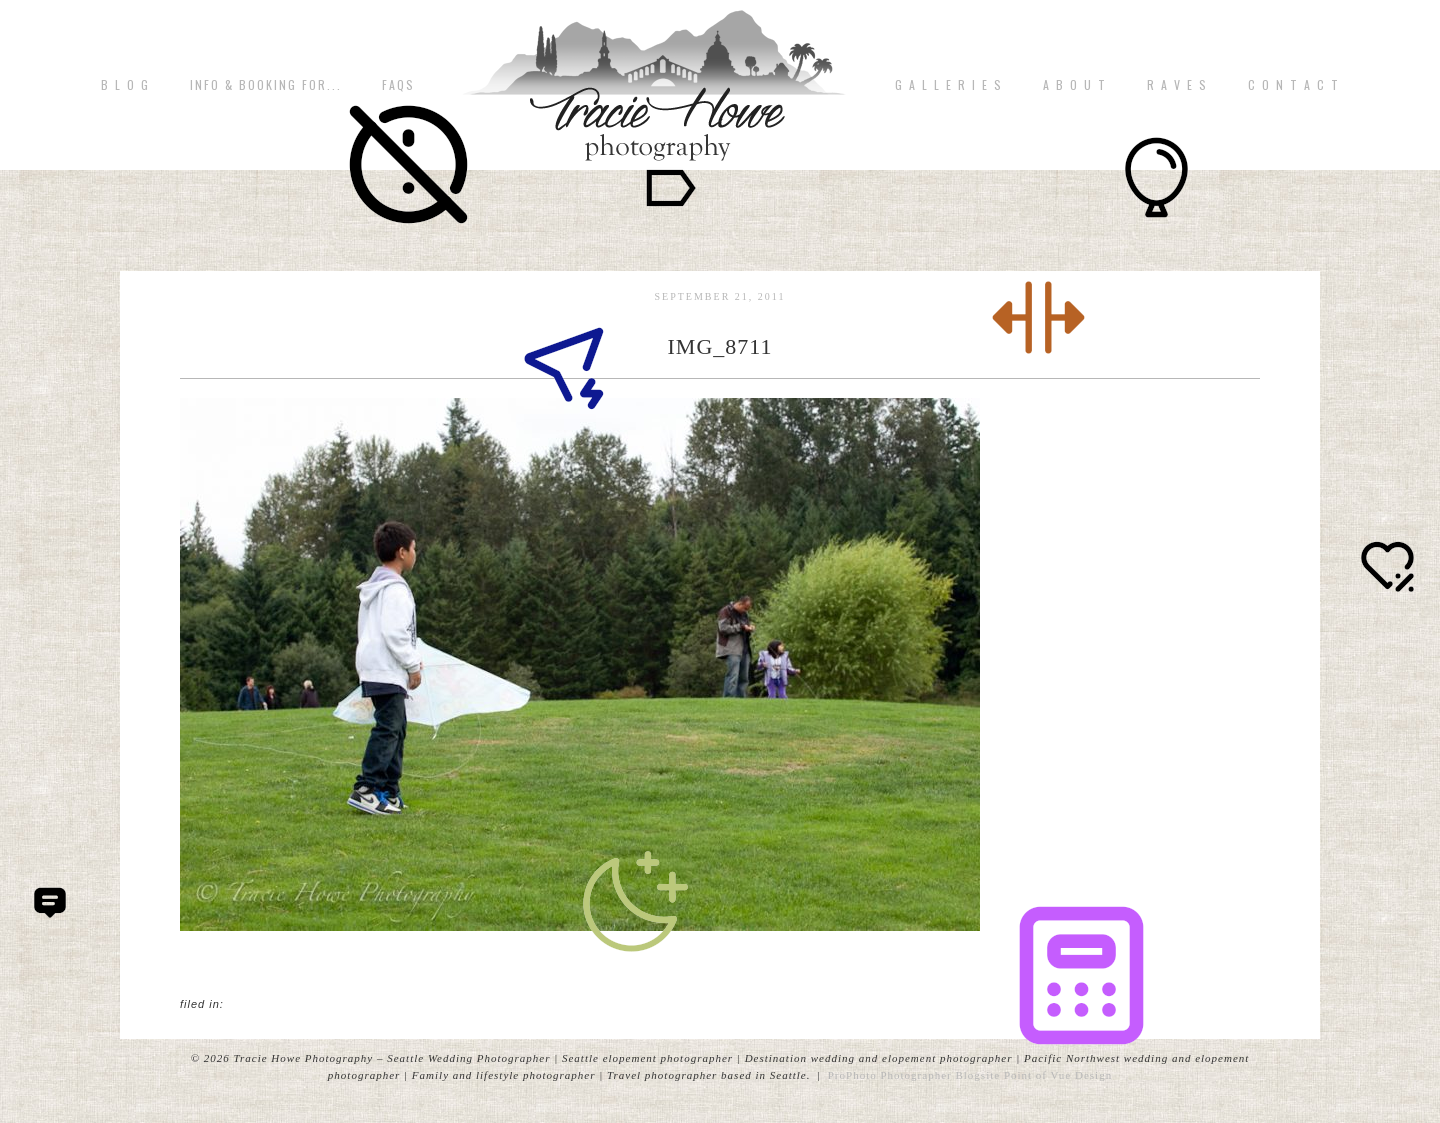 The width and height of the screenshot is (1440, 1123). What do you see at coordinates (1156, 177) in the screenshot?
I see `indicates a celebration or birthday event` at bounding box center [1156, 177].